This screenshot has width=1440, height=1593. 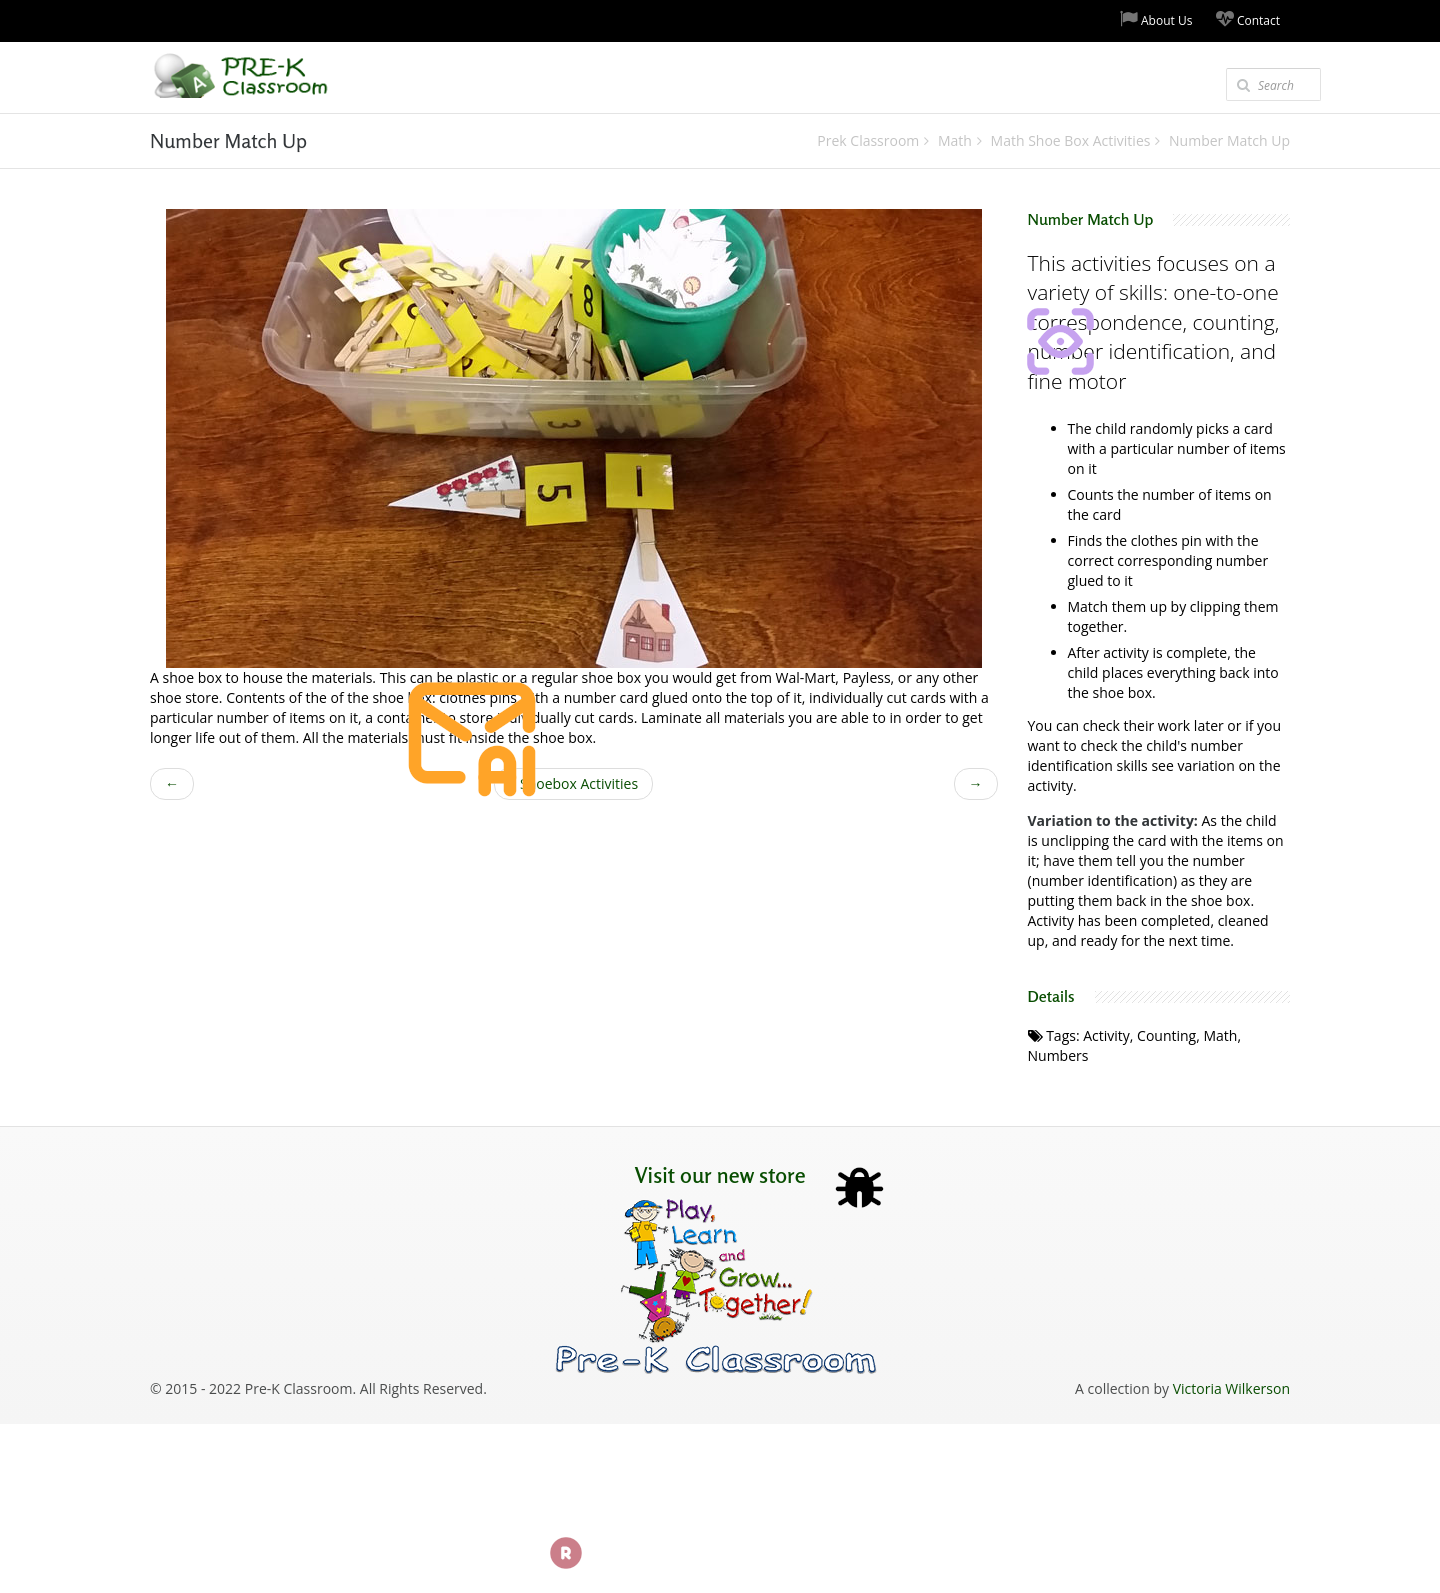 I want to click on access AI-powered email features, so click(x=472, y=733).